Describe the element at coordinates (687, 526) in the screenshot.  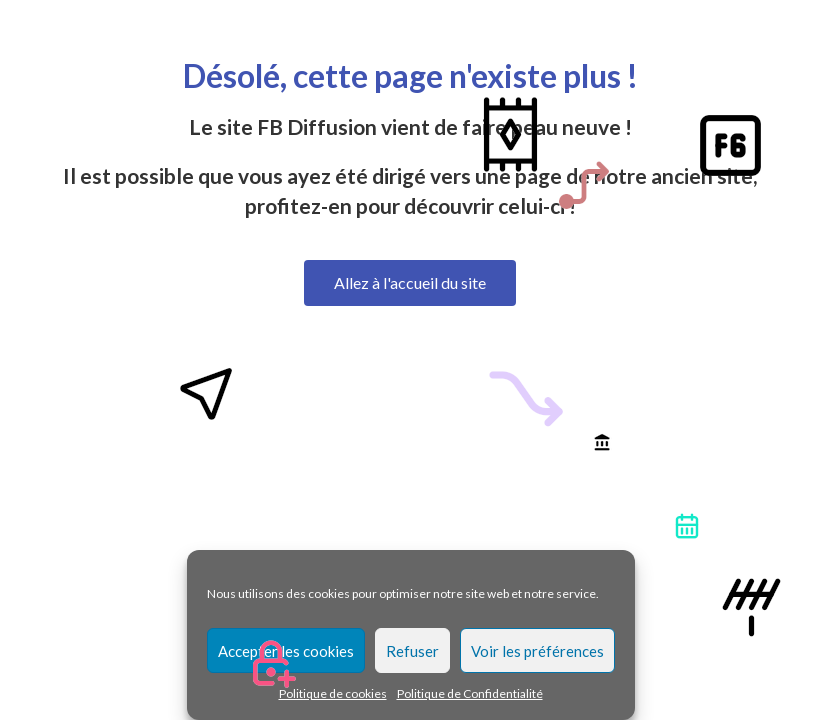
I see `view monthly calendar` at that location.